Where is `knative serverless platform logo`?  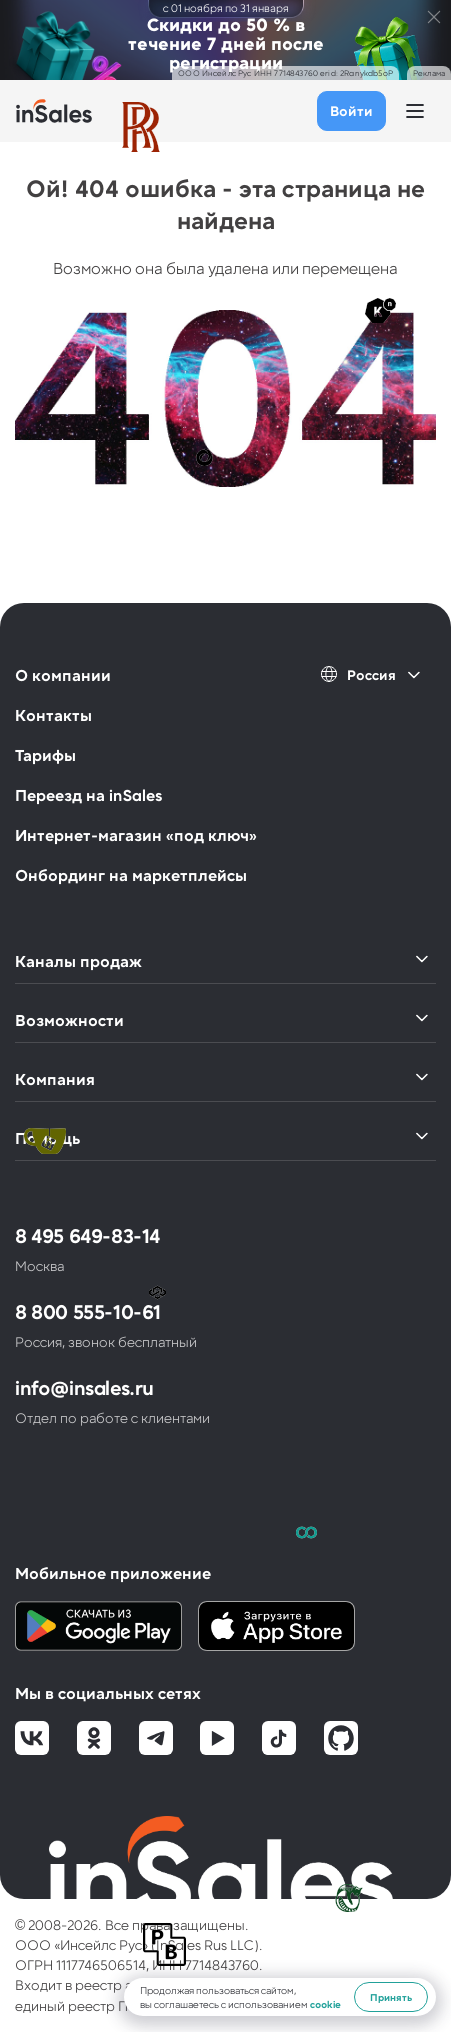
knative serverless platform logo is located at coordinates (380, 310).